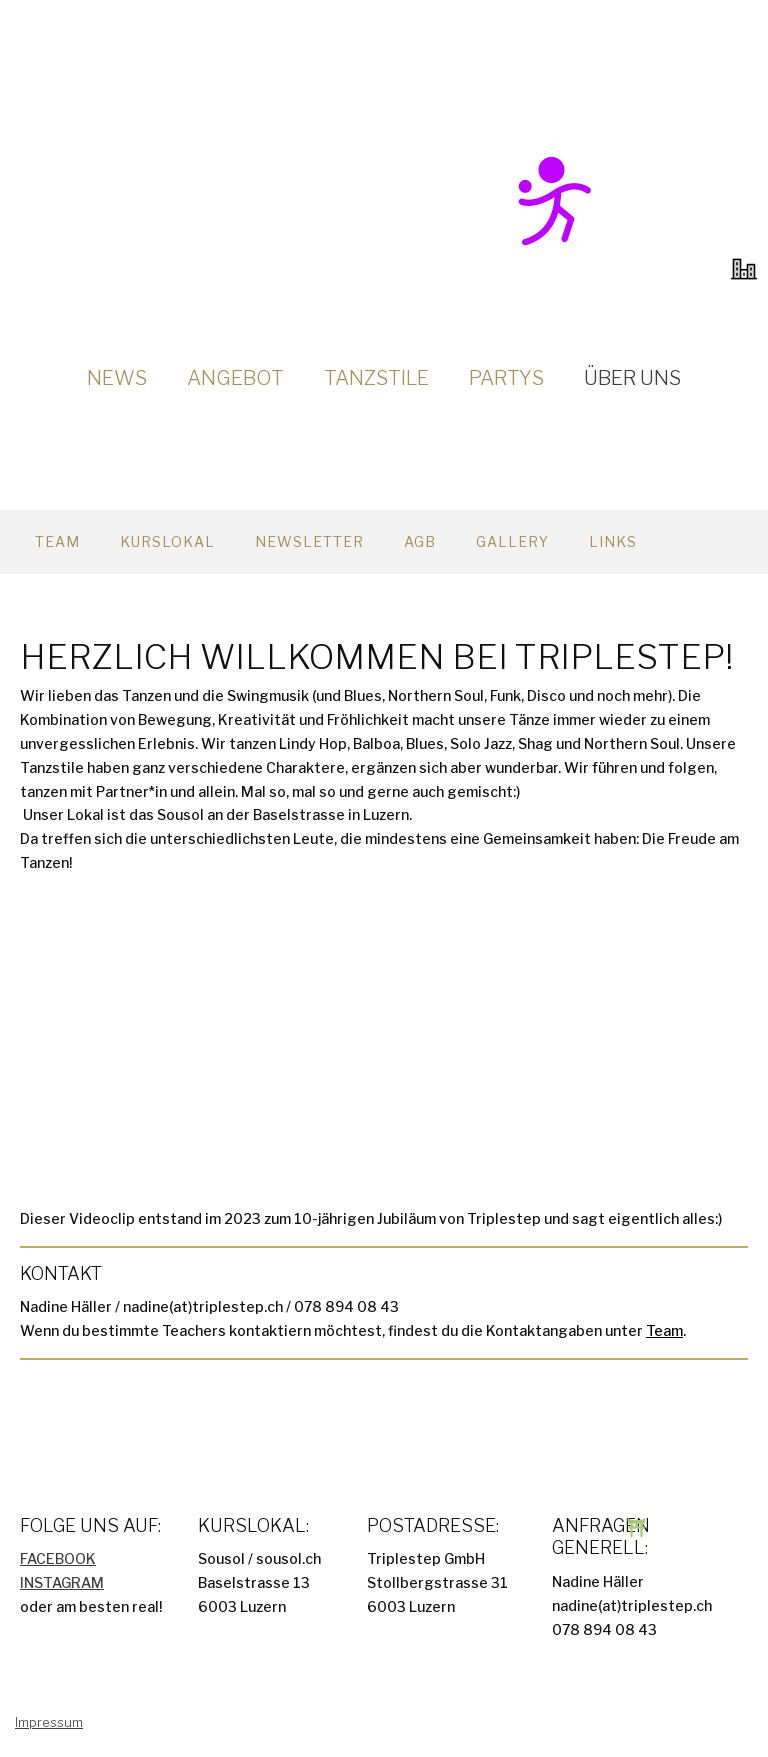 The width and height of the screenshot is (768, 1757). I want to click on indicates Japanese culture or travel content, so click(636, 1527).